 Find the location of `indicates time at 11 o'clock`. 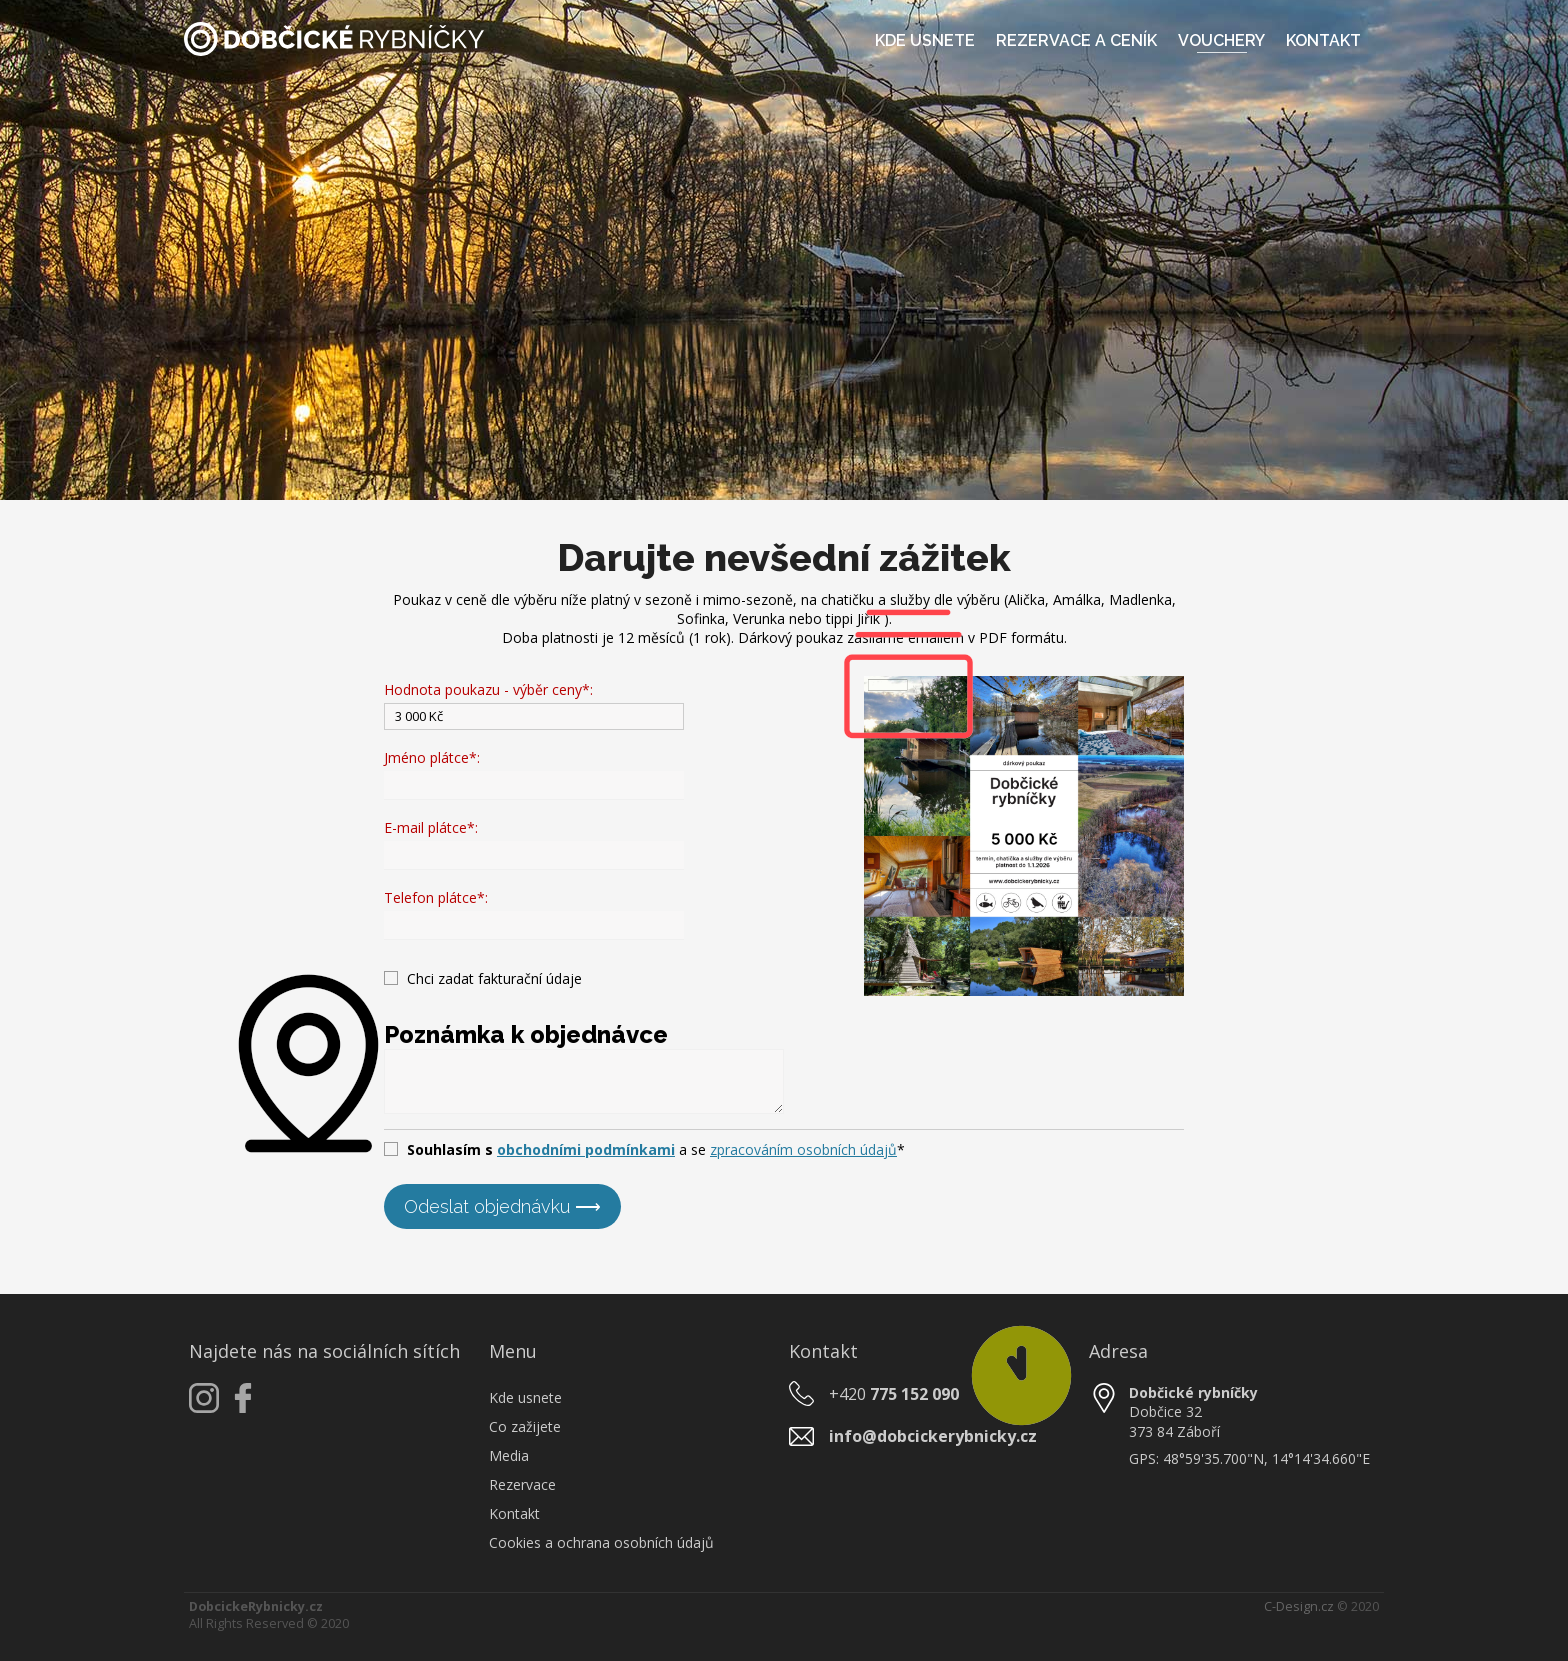

indicates time at 11 o'clock is located at coordinates (1021, 1375).